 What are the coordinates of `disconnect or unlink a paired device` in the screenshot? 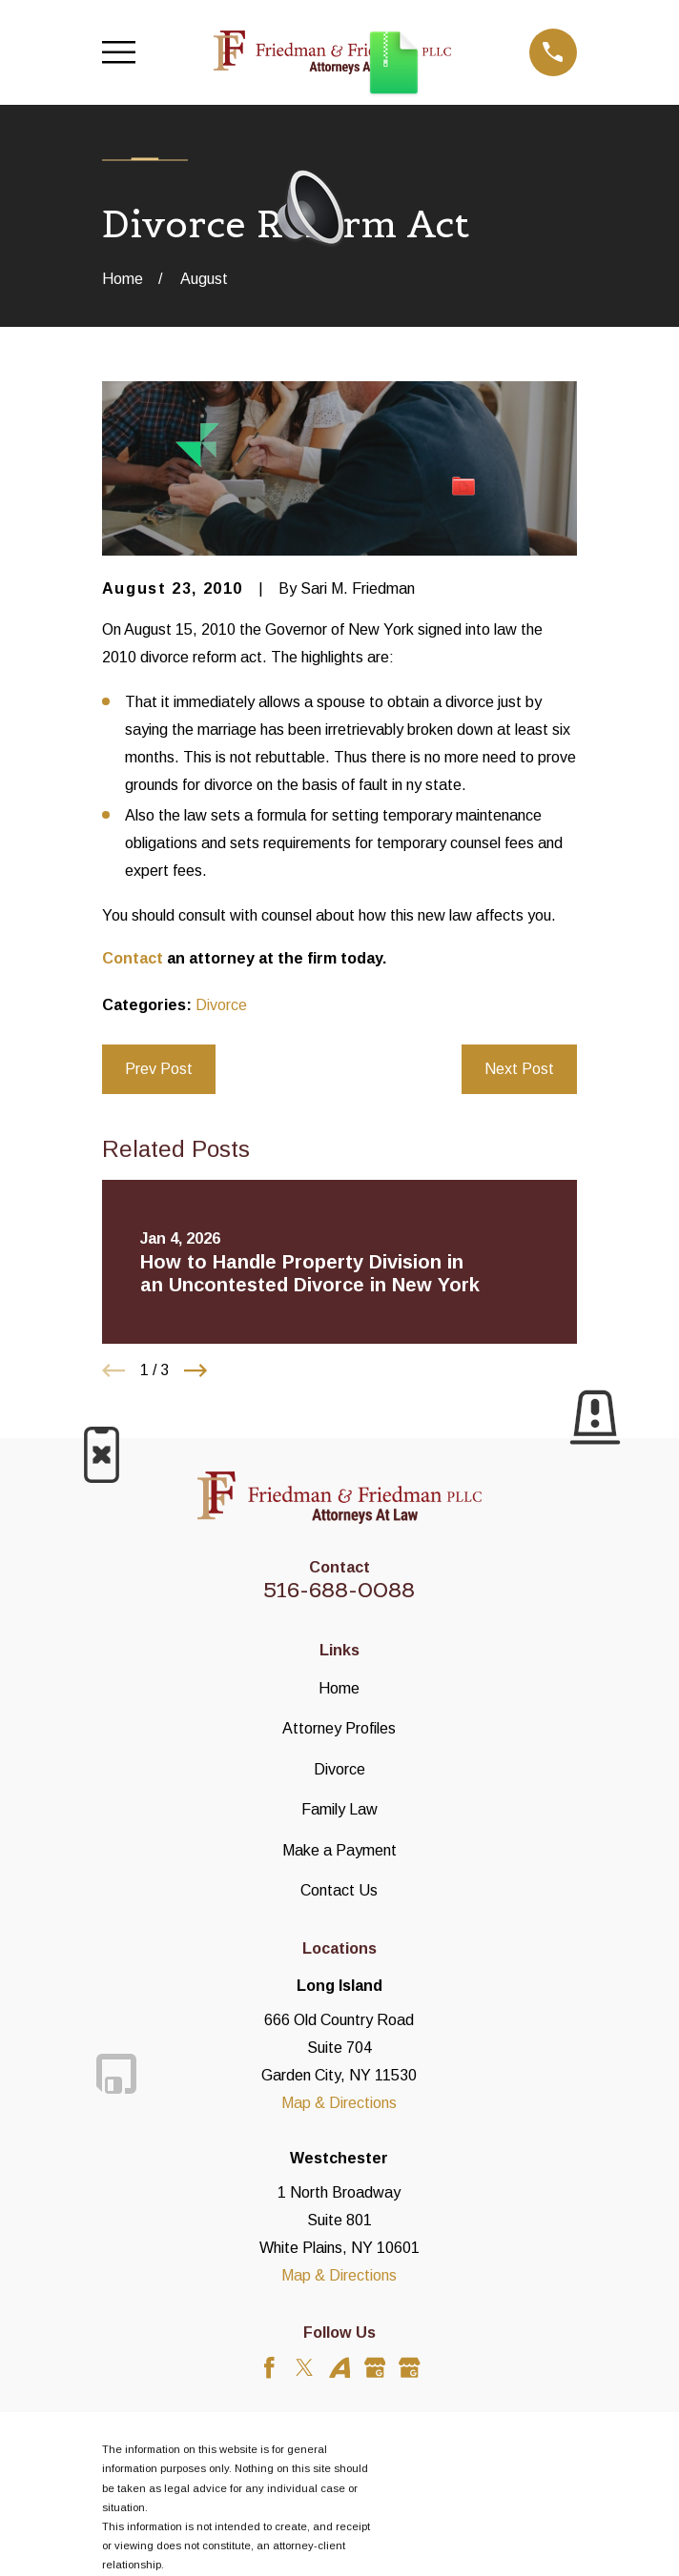 It's located at (101, 1454).